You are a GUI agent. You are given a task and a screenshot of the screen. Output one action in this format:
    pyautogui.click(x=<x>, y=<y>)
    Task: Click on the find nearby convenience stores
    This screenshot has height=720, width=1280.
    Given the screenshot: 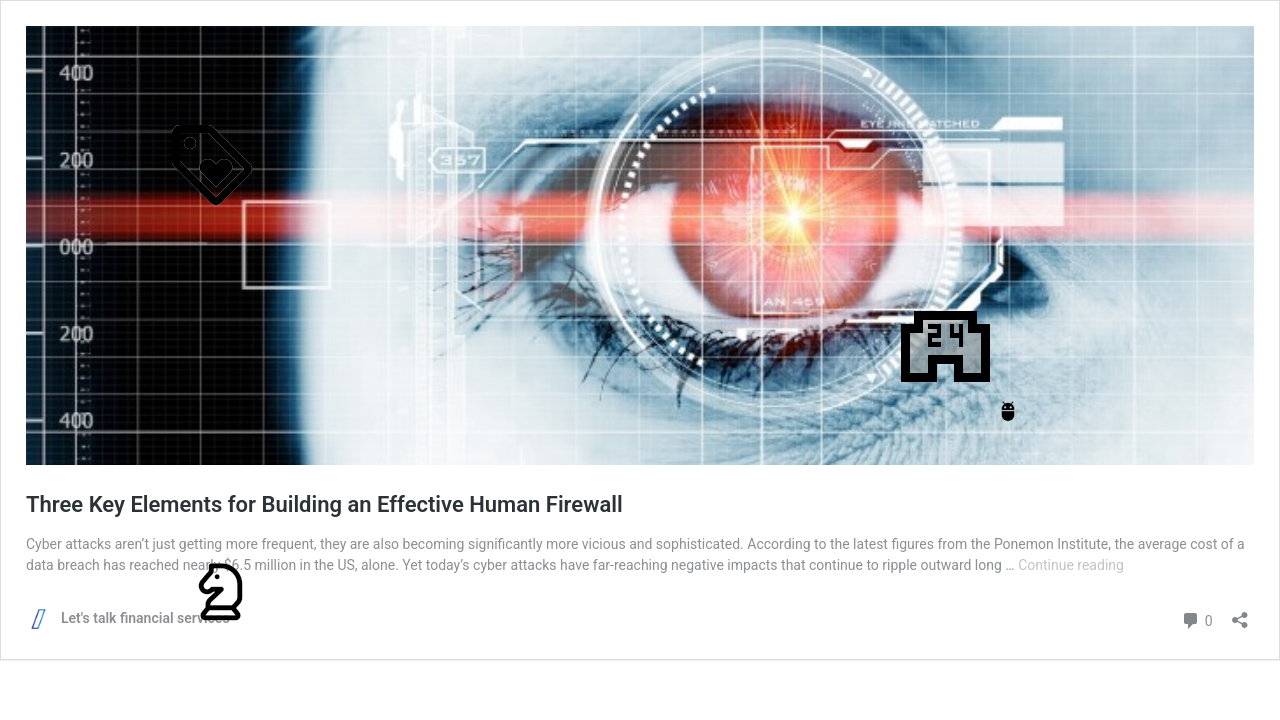 What is the action you would take?
    pyautogui.click(x=945, y=346)
    